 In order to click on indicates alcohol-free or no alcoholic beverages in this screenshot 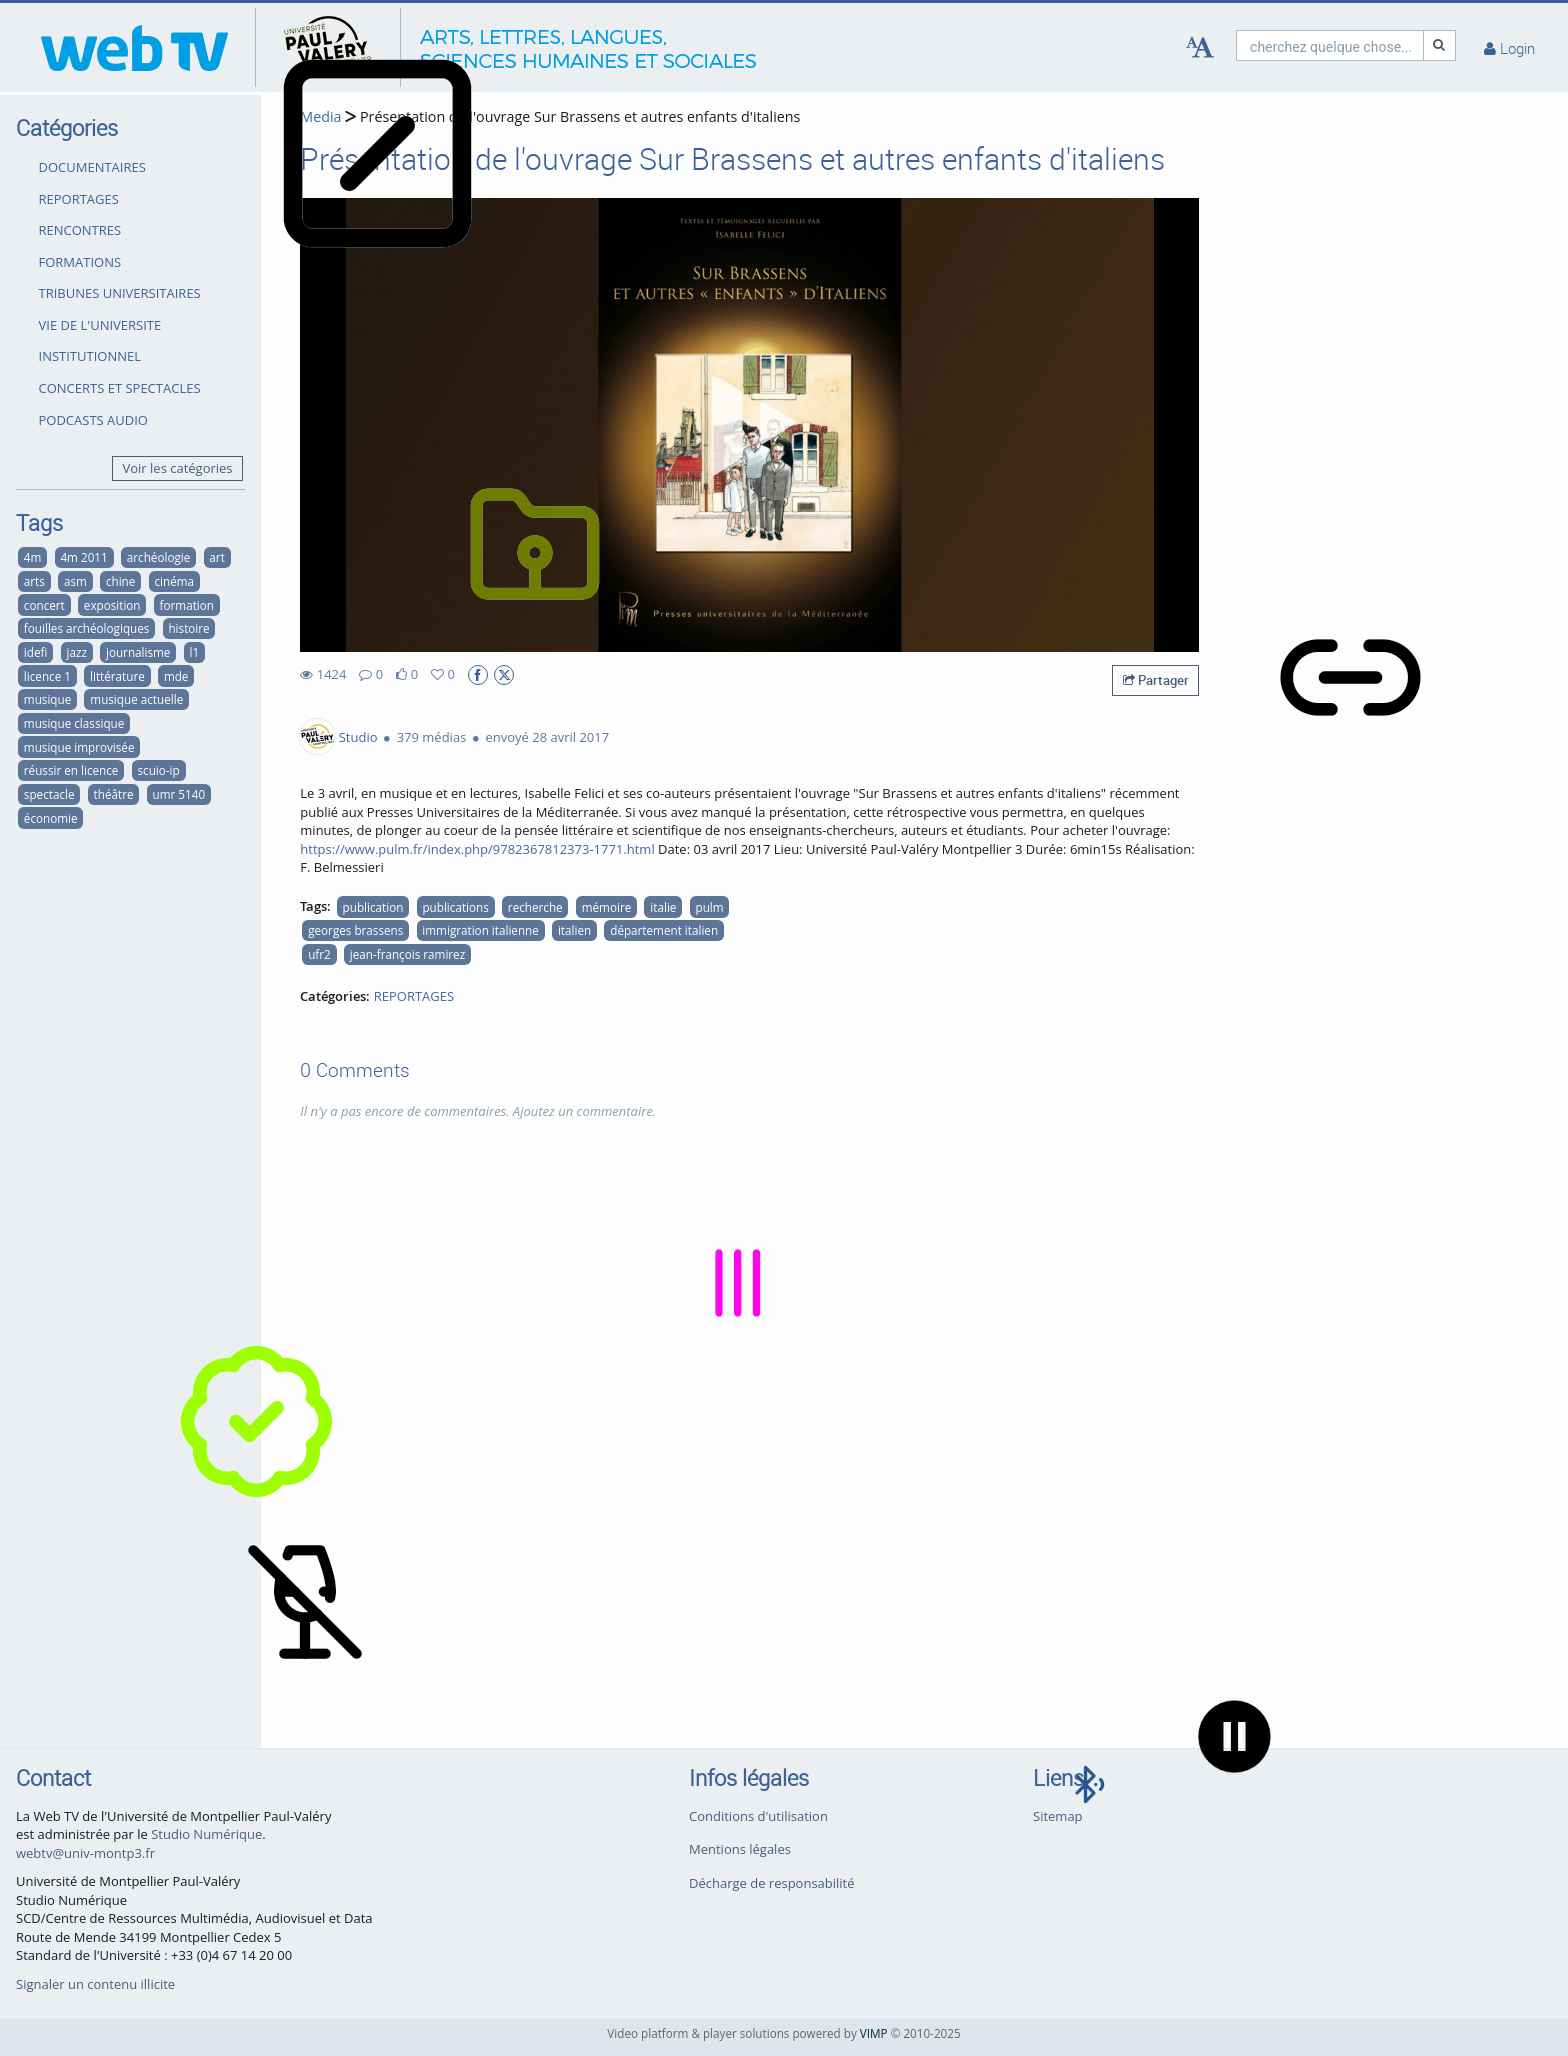, I will do `click(305, 1602)`.